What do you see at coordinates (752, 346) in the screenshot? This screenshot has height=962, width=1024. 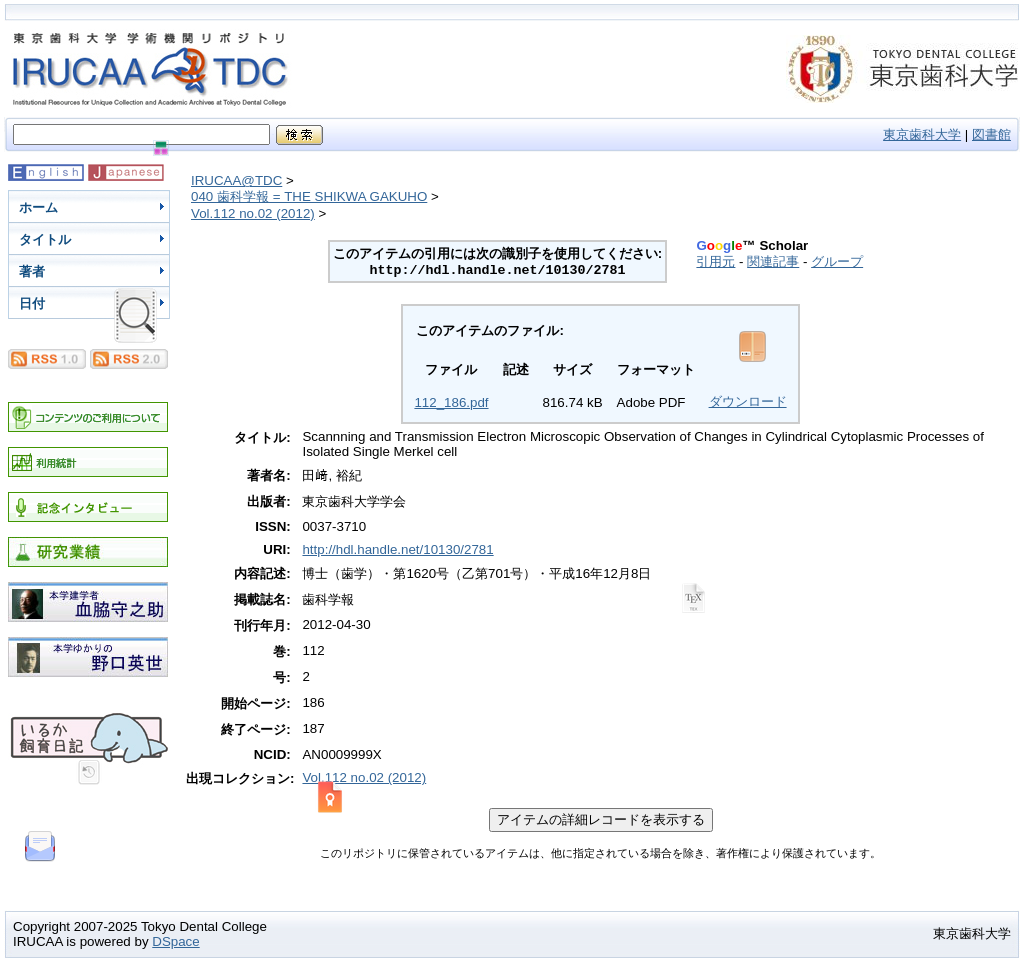 I see `compressed archive file type indicator` at bounding box center [752, 346].